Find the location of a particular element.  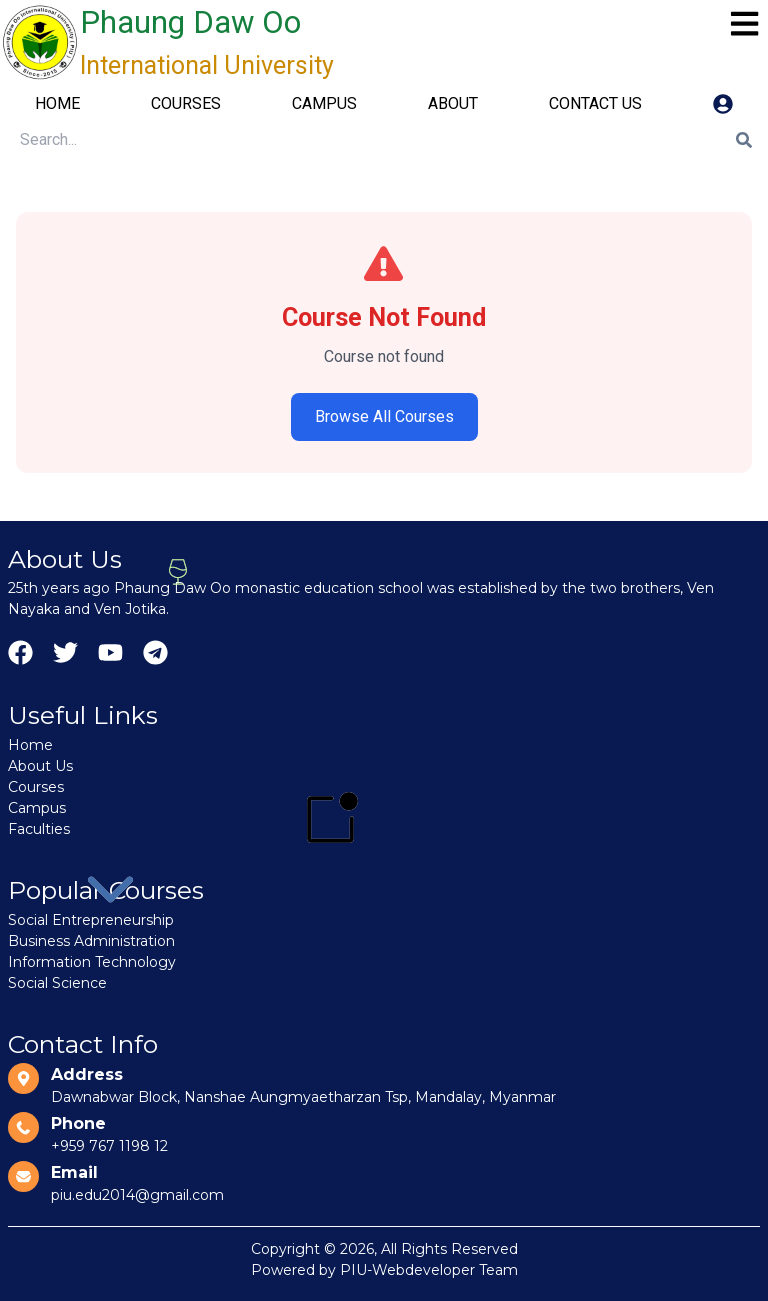

browse wine selection is located at coordinates (178, 571).